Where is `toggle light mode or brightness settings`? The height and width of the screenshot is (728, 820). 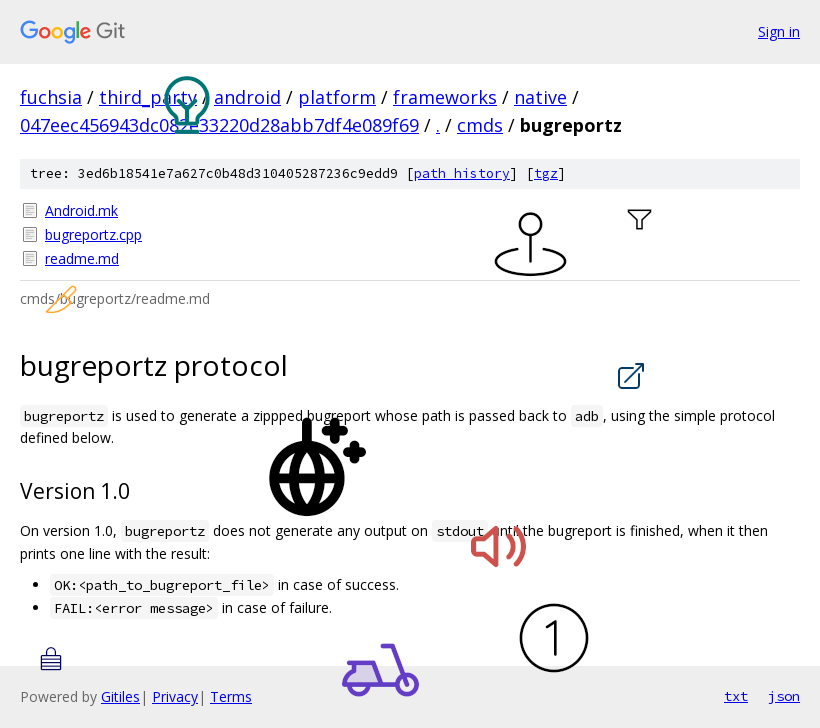 toggle light mode or brightness settings is located at coordinates (187, 105).